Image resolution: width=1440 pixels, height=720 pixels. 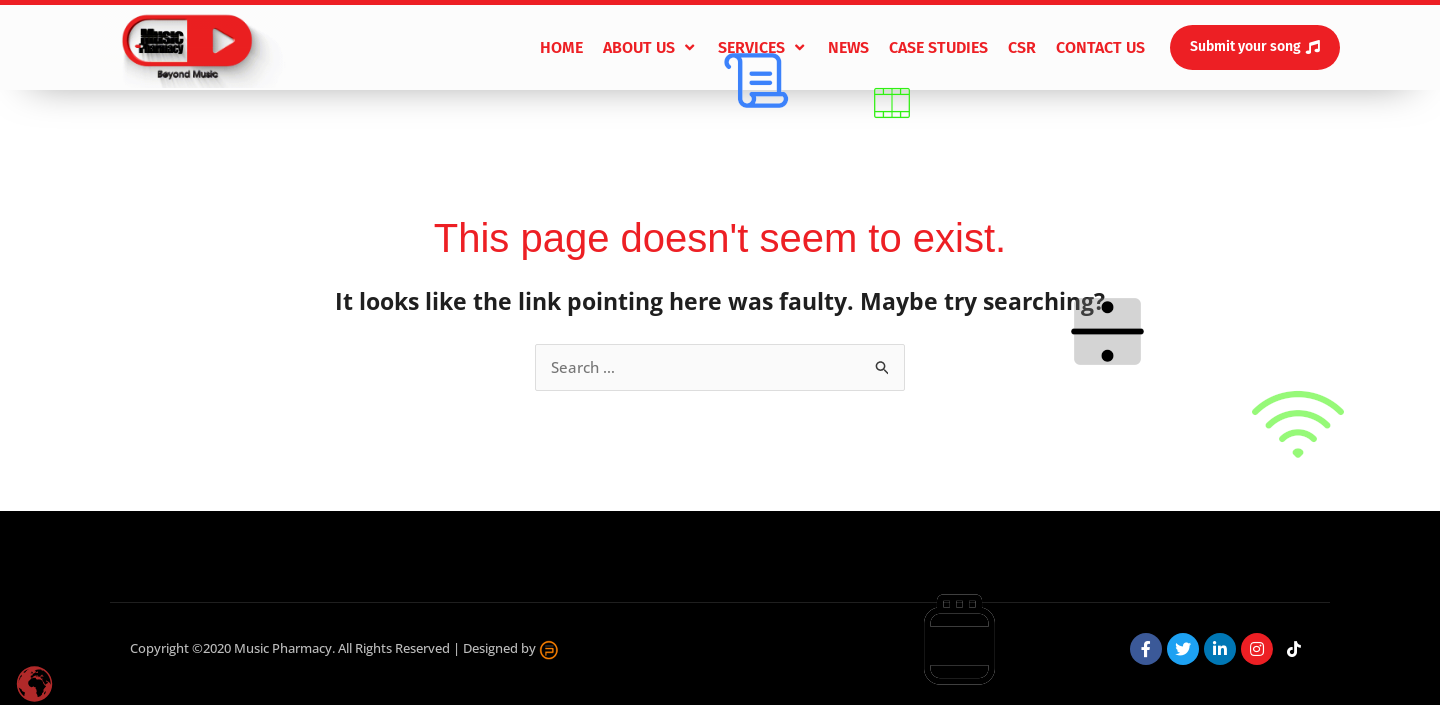 What do you see at coordinates (892, 103) in the screenshot?
I see `view video or film content` at bounding box center [892, 103].